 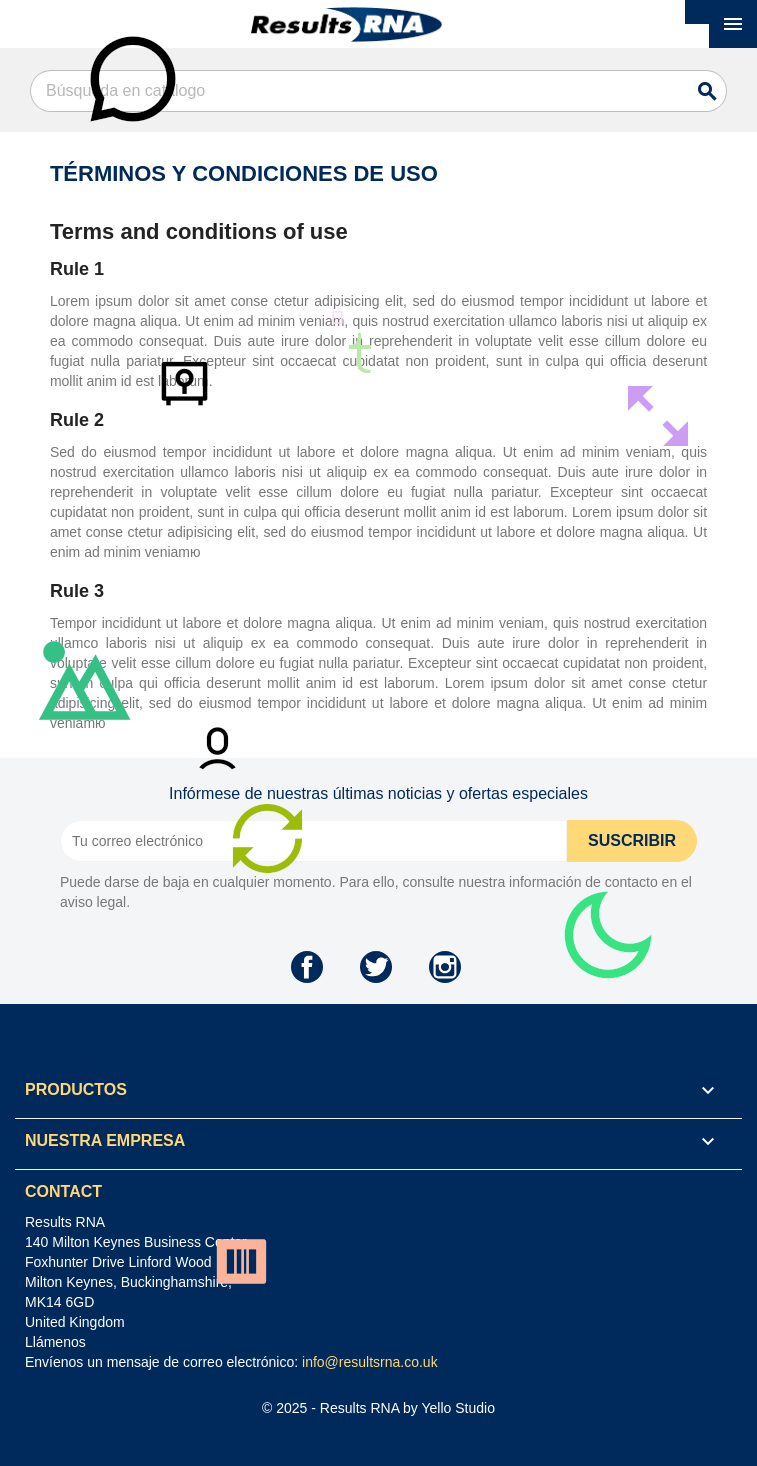 I want to click on open chat or messaging, so click(x=133, y=79).